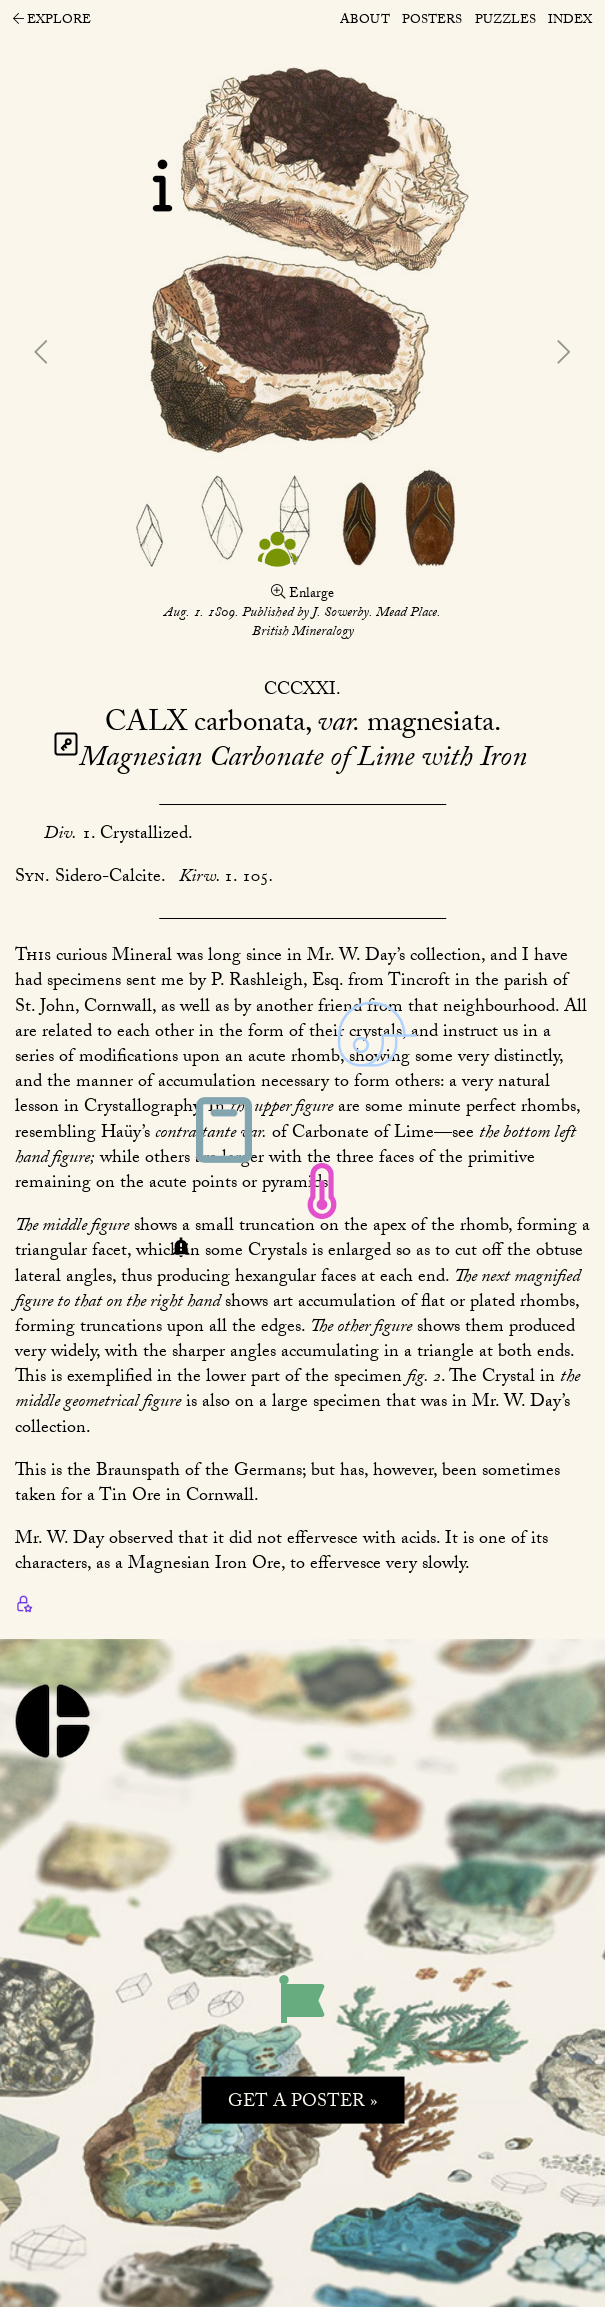  Describe the element at coordinates (23, 1603) in the screenshot. I see `mark a password or credential as favorite` at that location.